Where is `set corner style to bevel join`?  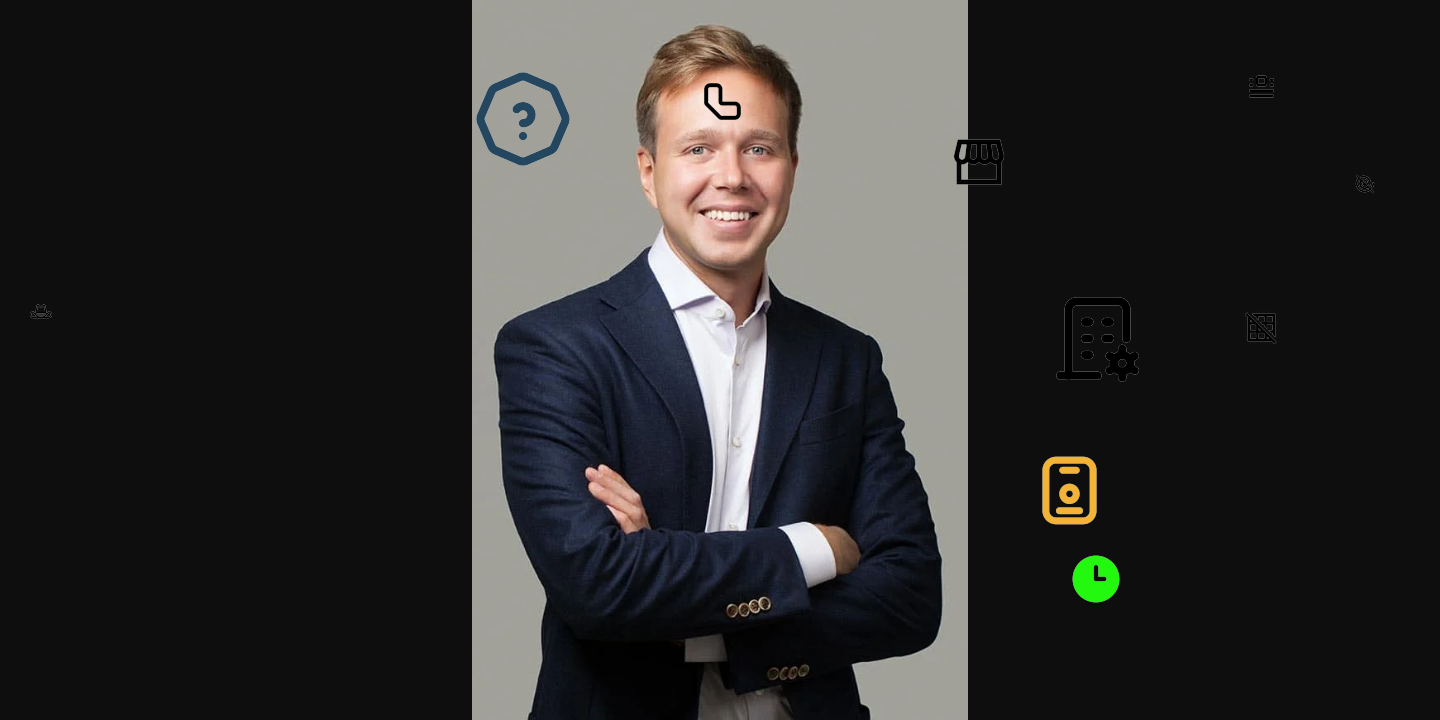
set corner style to bevel join is located at coordinates (722, 101).